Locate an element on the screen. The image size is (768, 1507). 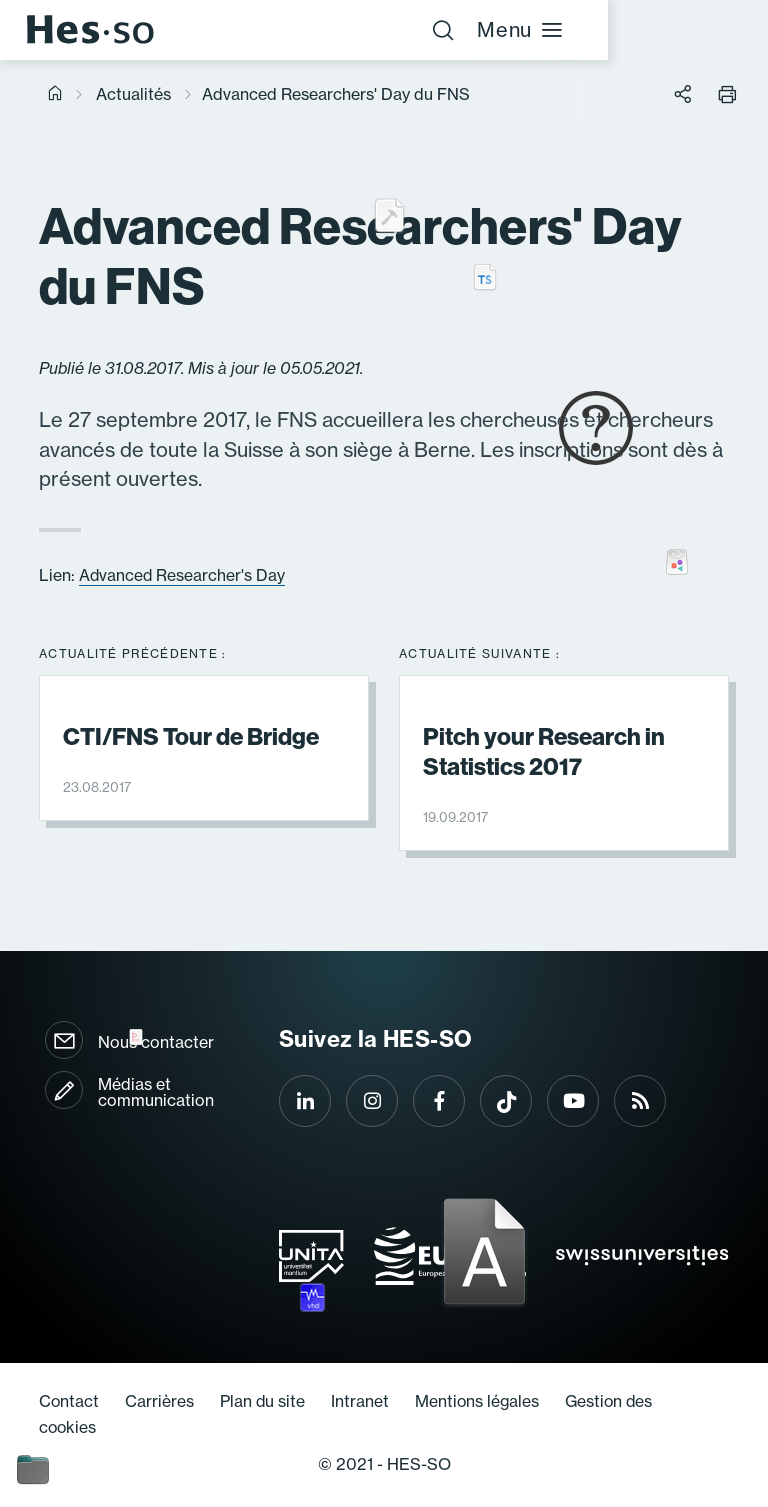
a generic font file is located at coordinates (484, 1253).